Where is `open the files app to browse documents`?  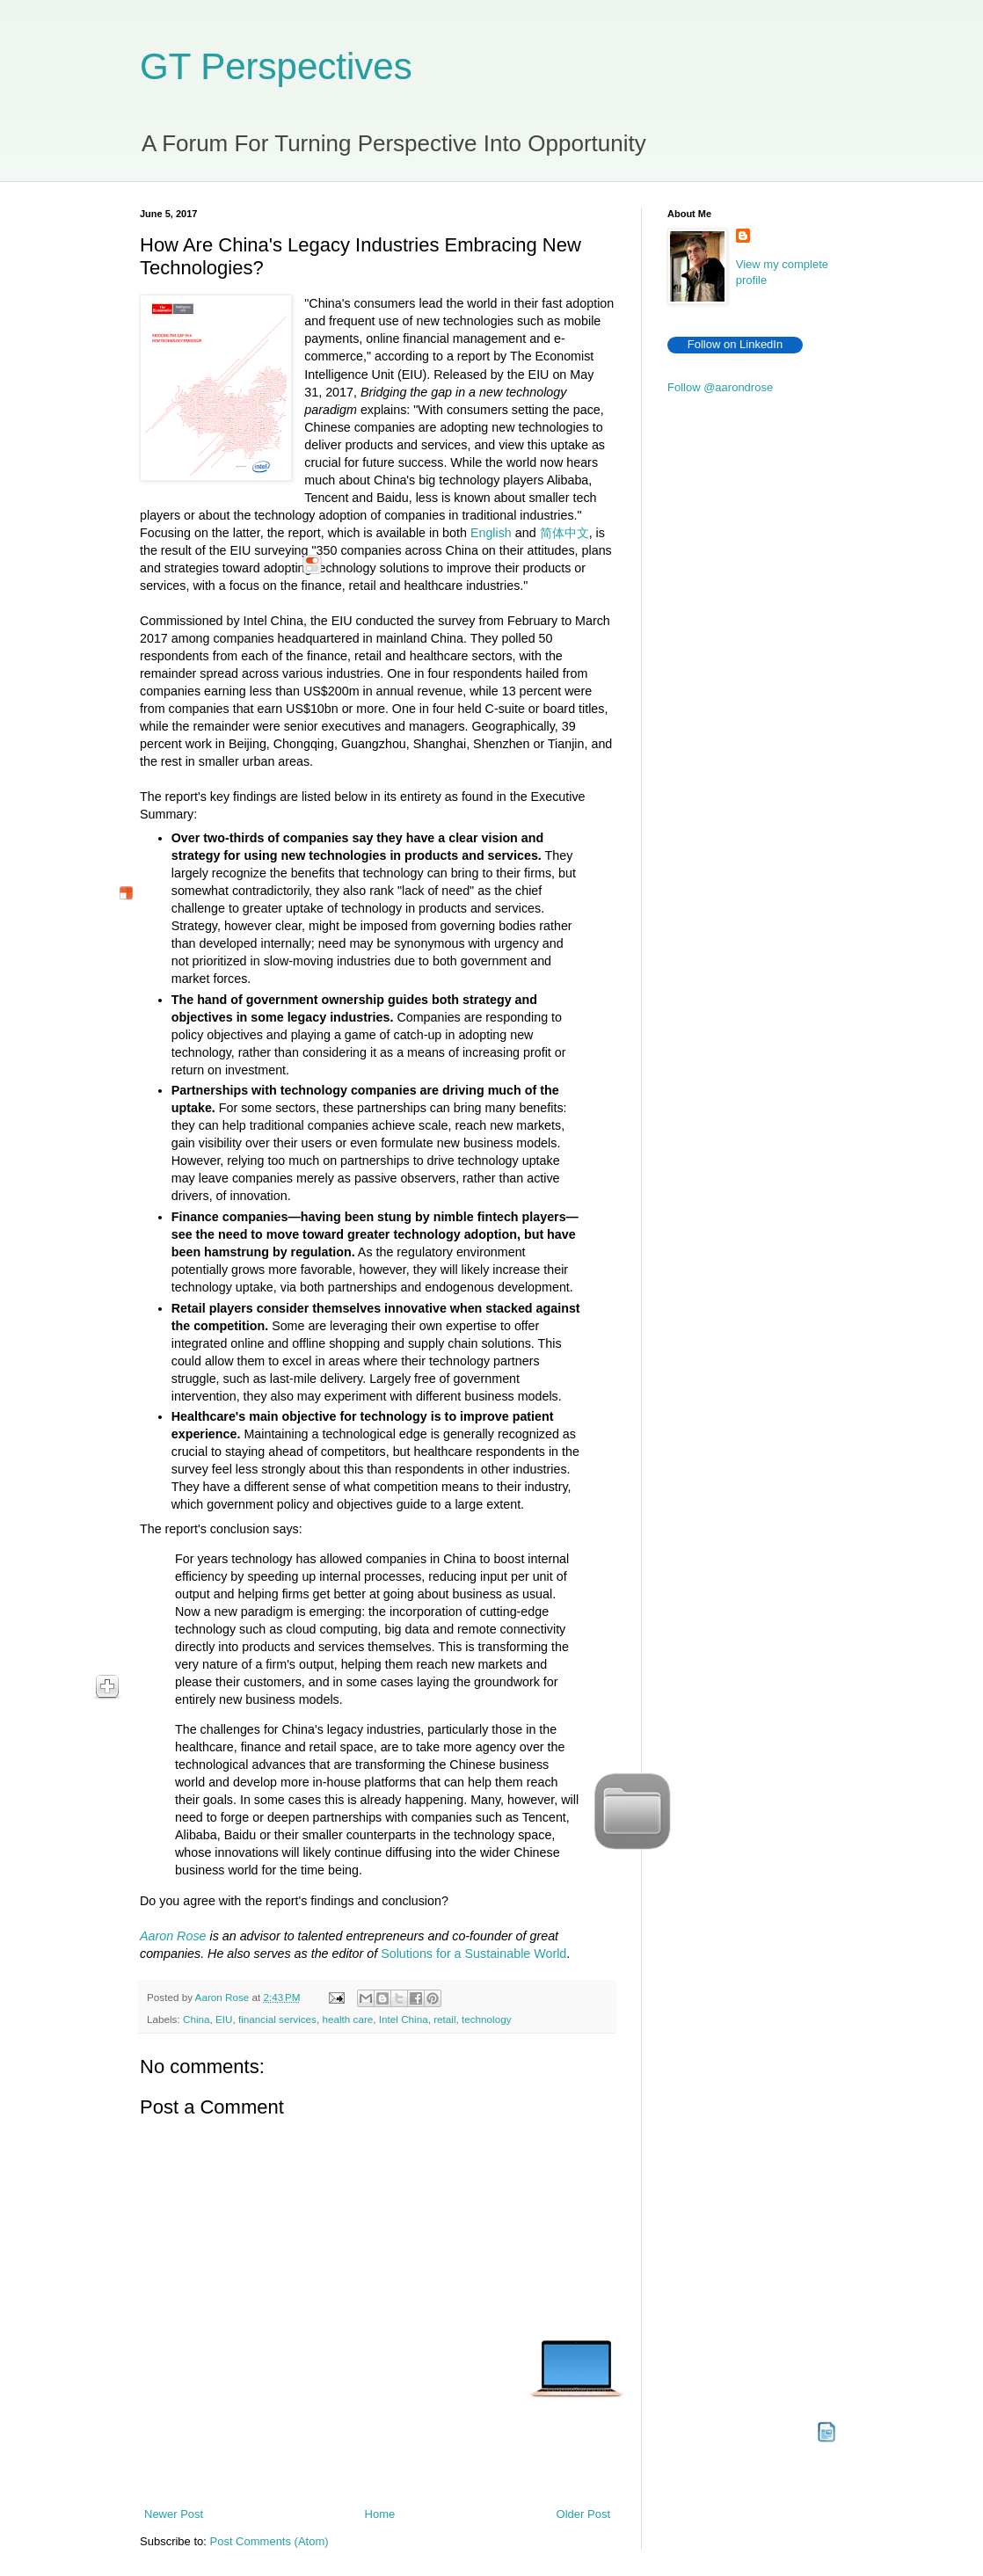 open the files app to browse documents is located at coordinates (632, 1811).